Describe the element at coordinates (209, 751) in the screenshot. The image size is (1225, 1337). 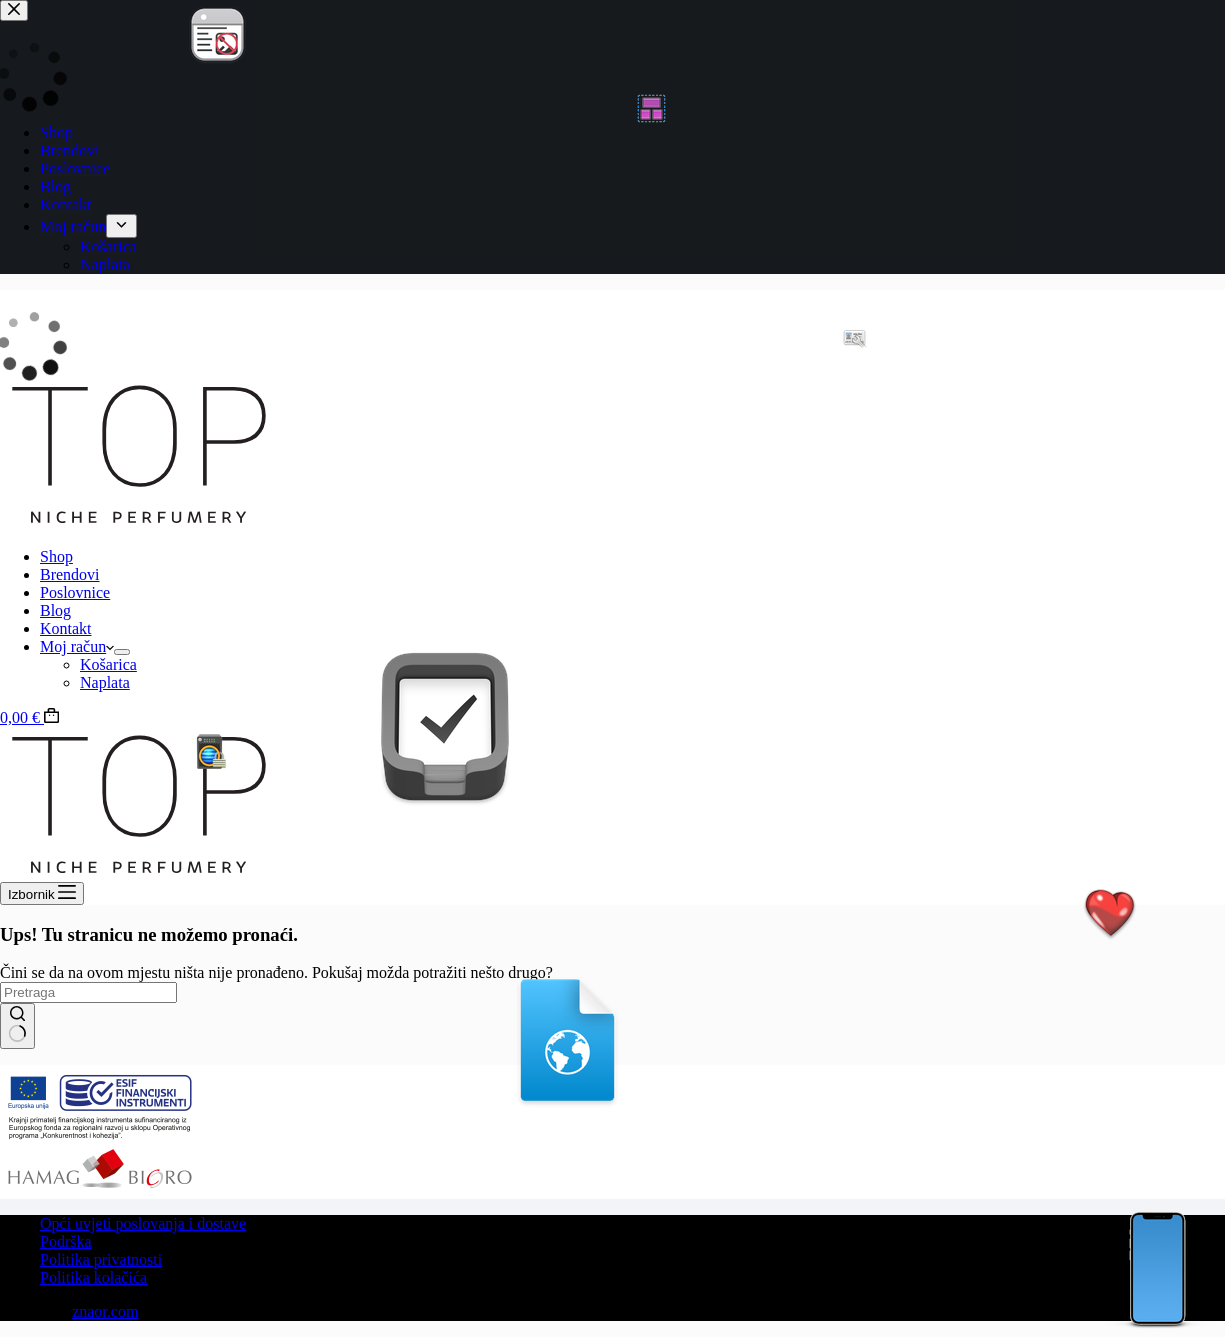
I see `locked RAID 0 storage array` at that location.